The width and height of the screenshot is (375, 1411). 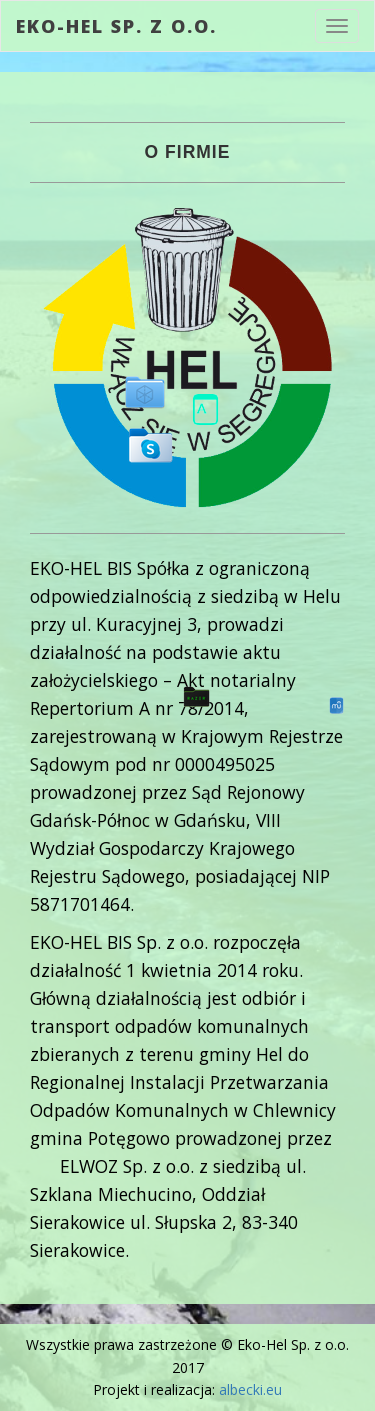 What do you see at coordinates (150, 446) in the screenshot?
I see `open folder containing Skype files` at bounding box center [150, 446].